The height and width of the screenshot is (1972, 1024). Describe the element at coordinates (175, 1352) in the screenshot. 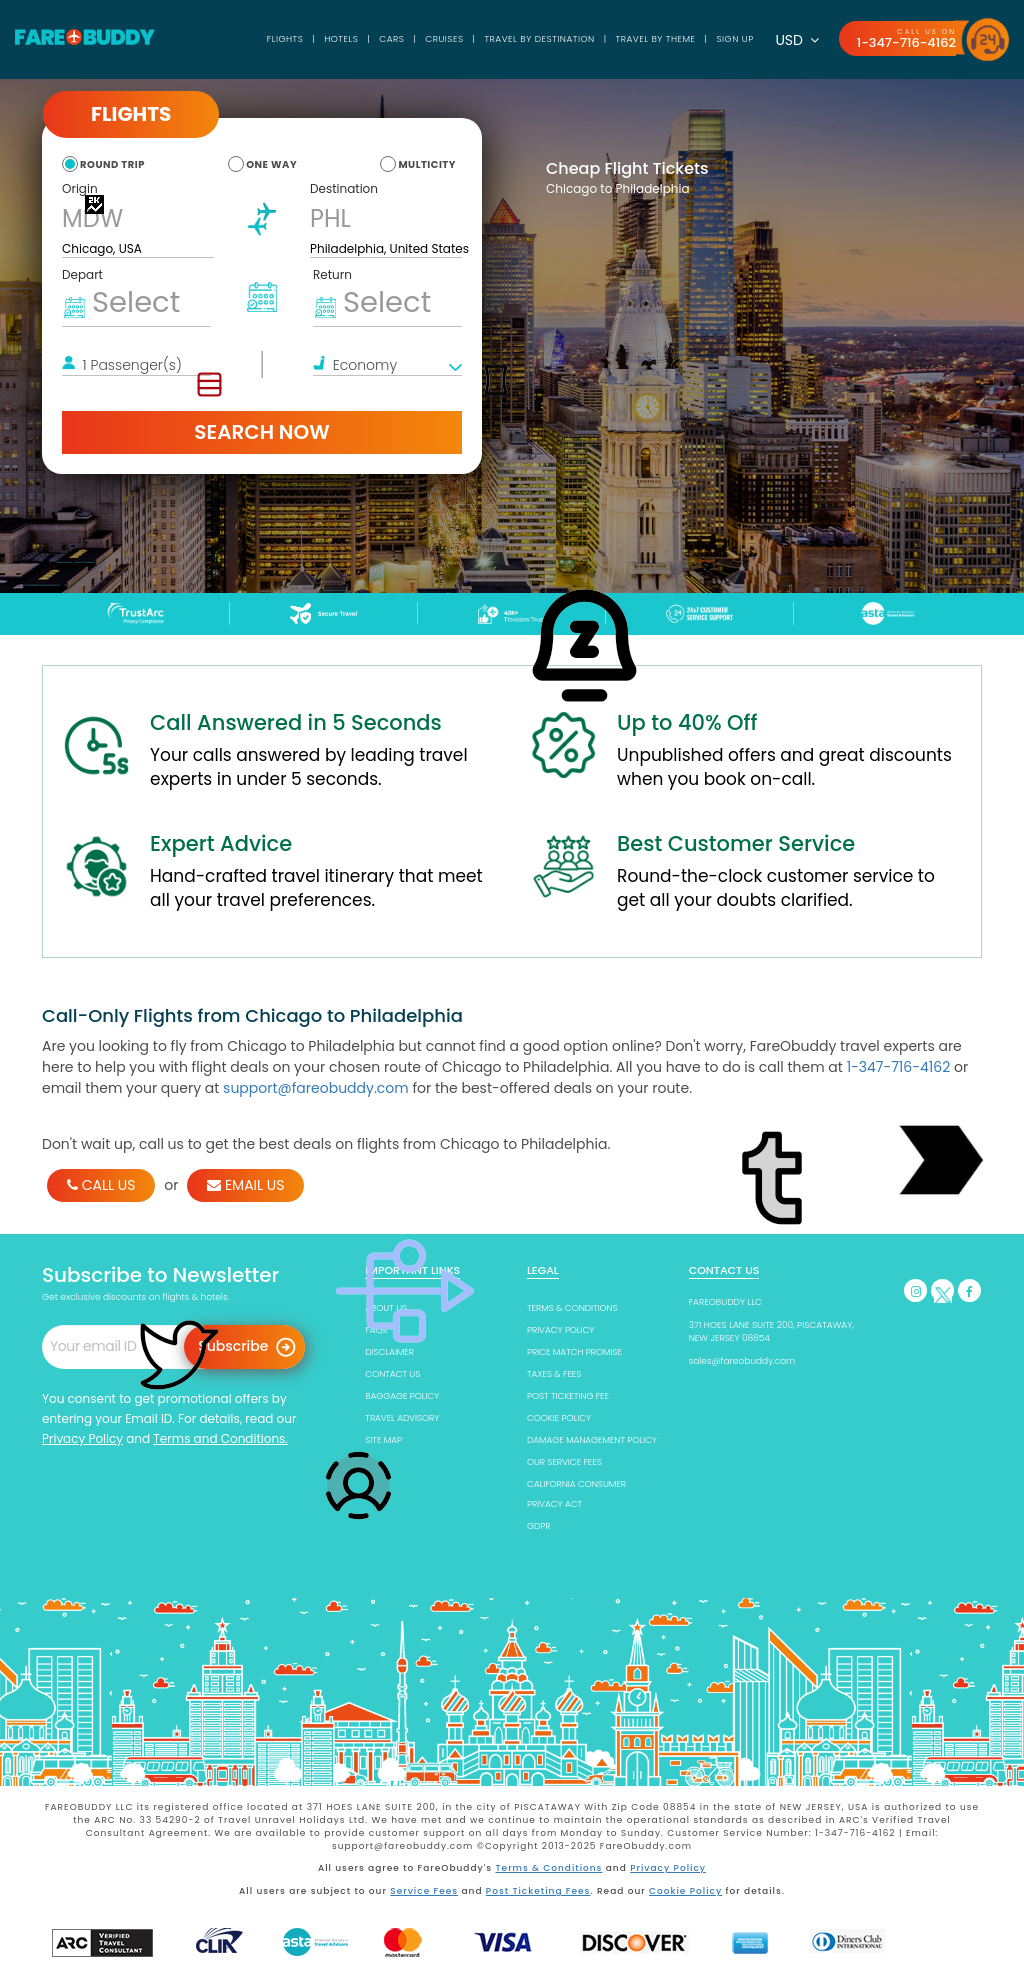

I see `share to twitter` at that location.